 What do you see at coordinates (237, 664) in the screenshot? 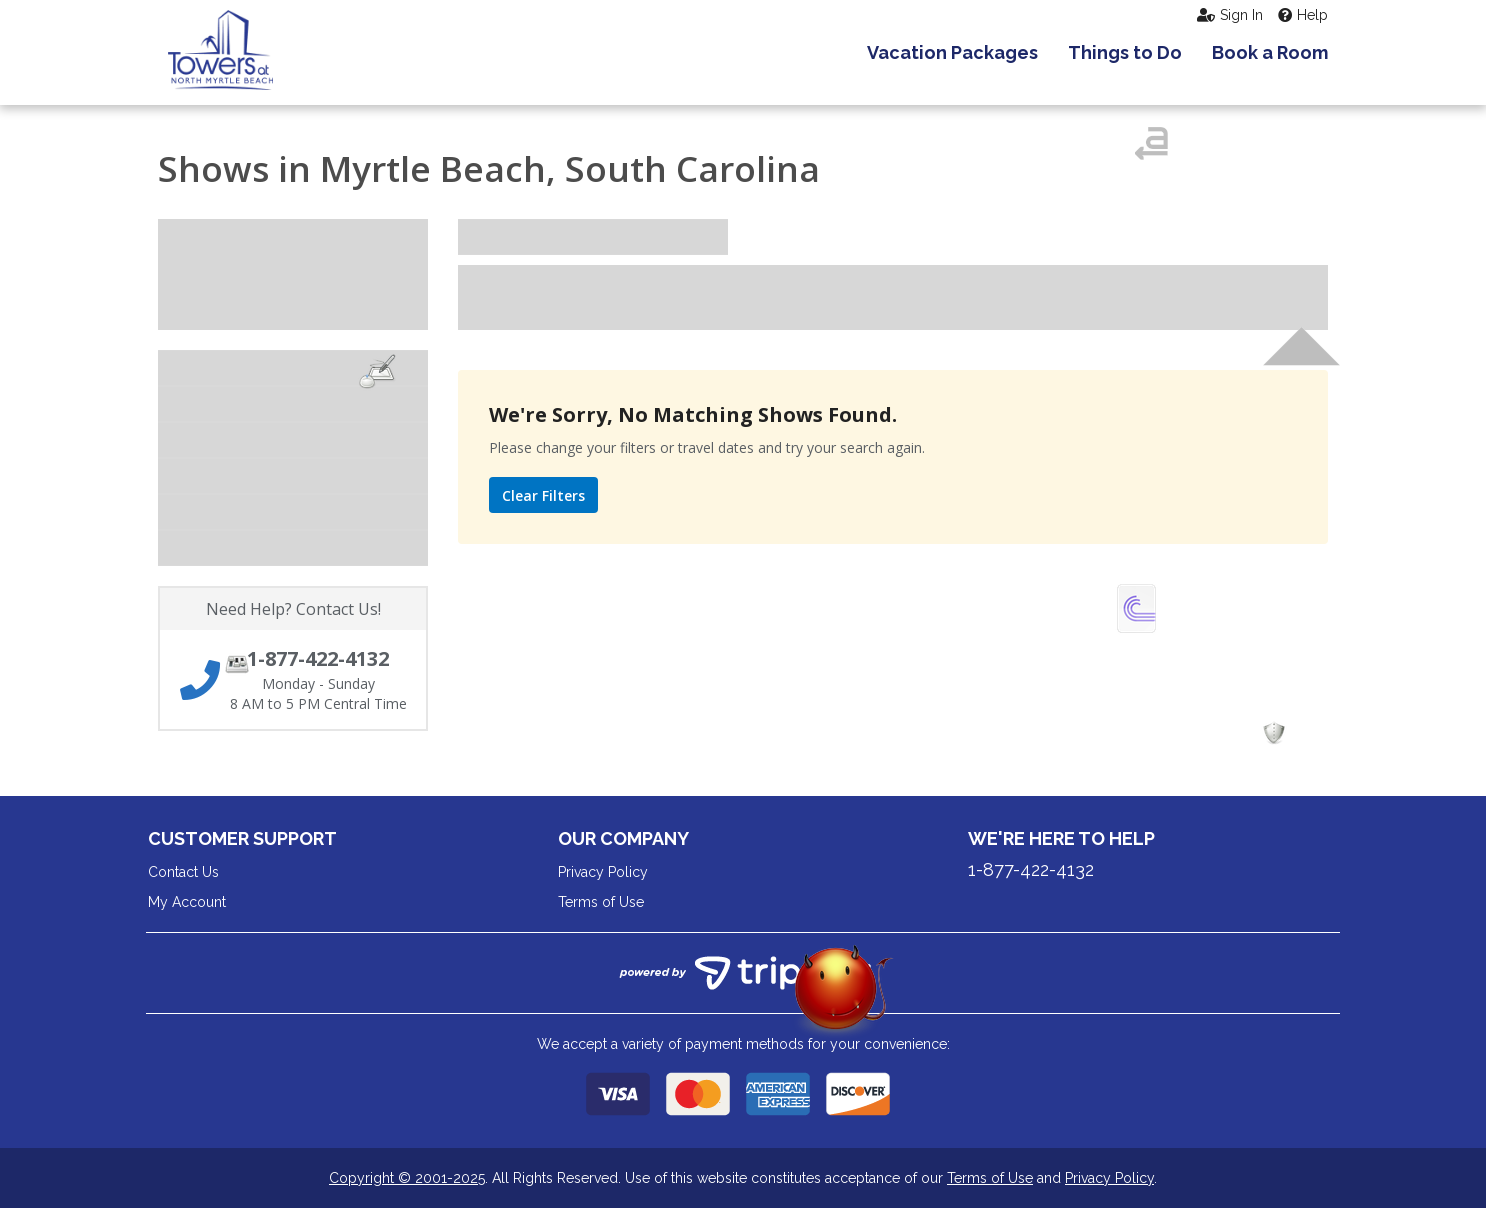
I see `open desktop preferences` at bounding box center [237, 664].